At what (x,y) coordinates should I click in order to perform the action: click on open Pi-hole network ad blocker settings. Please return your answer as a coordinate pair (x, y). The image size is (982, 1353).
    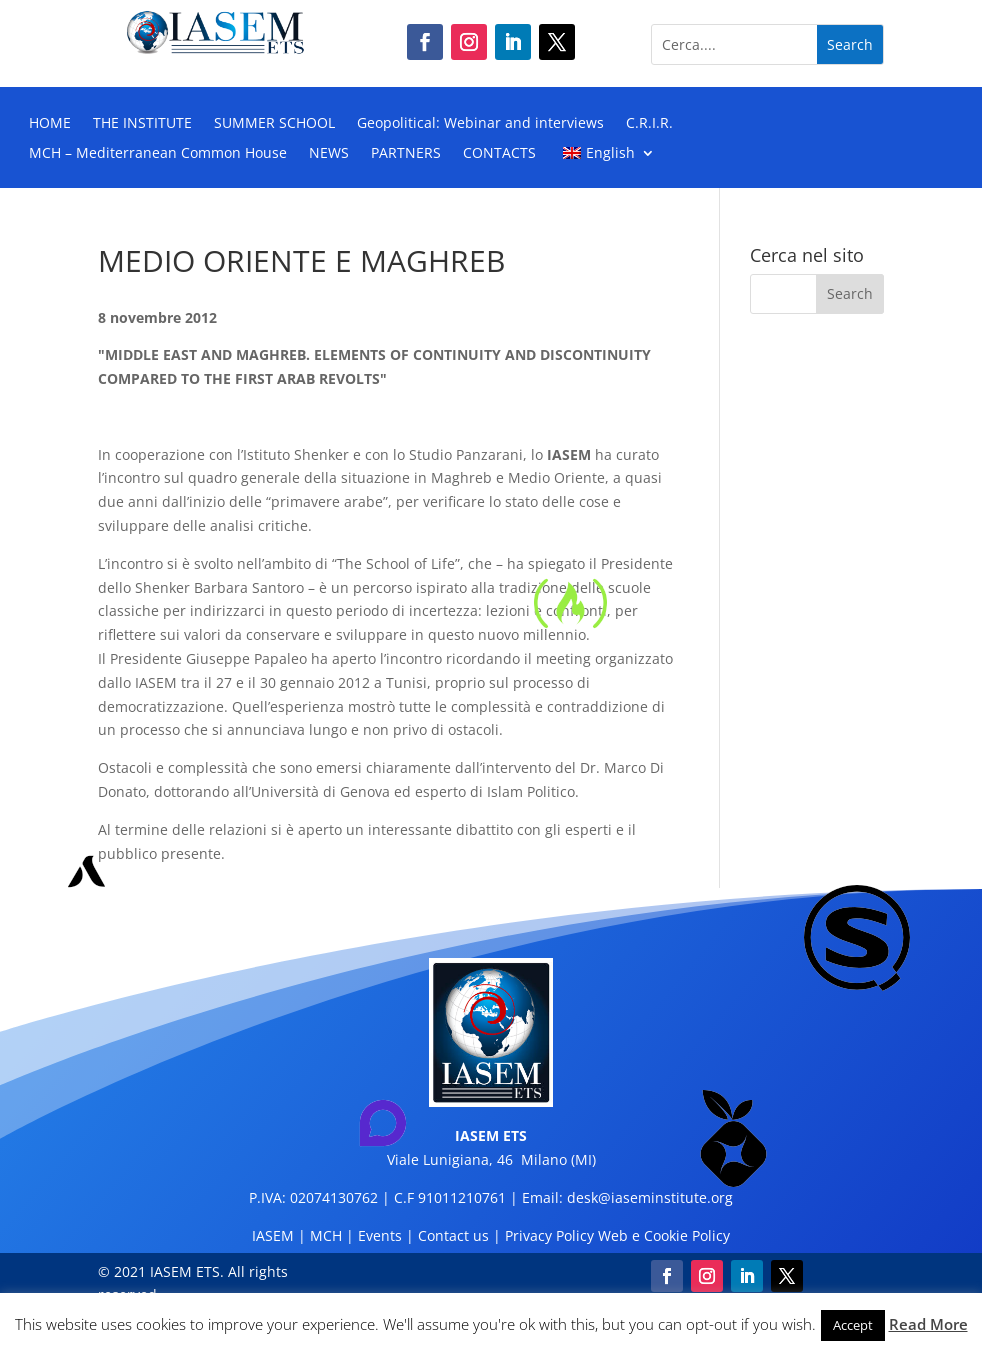
    Looking at the image, I should click on (733, 1138).